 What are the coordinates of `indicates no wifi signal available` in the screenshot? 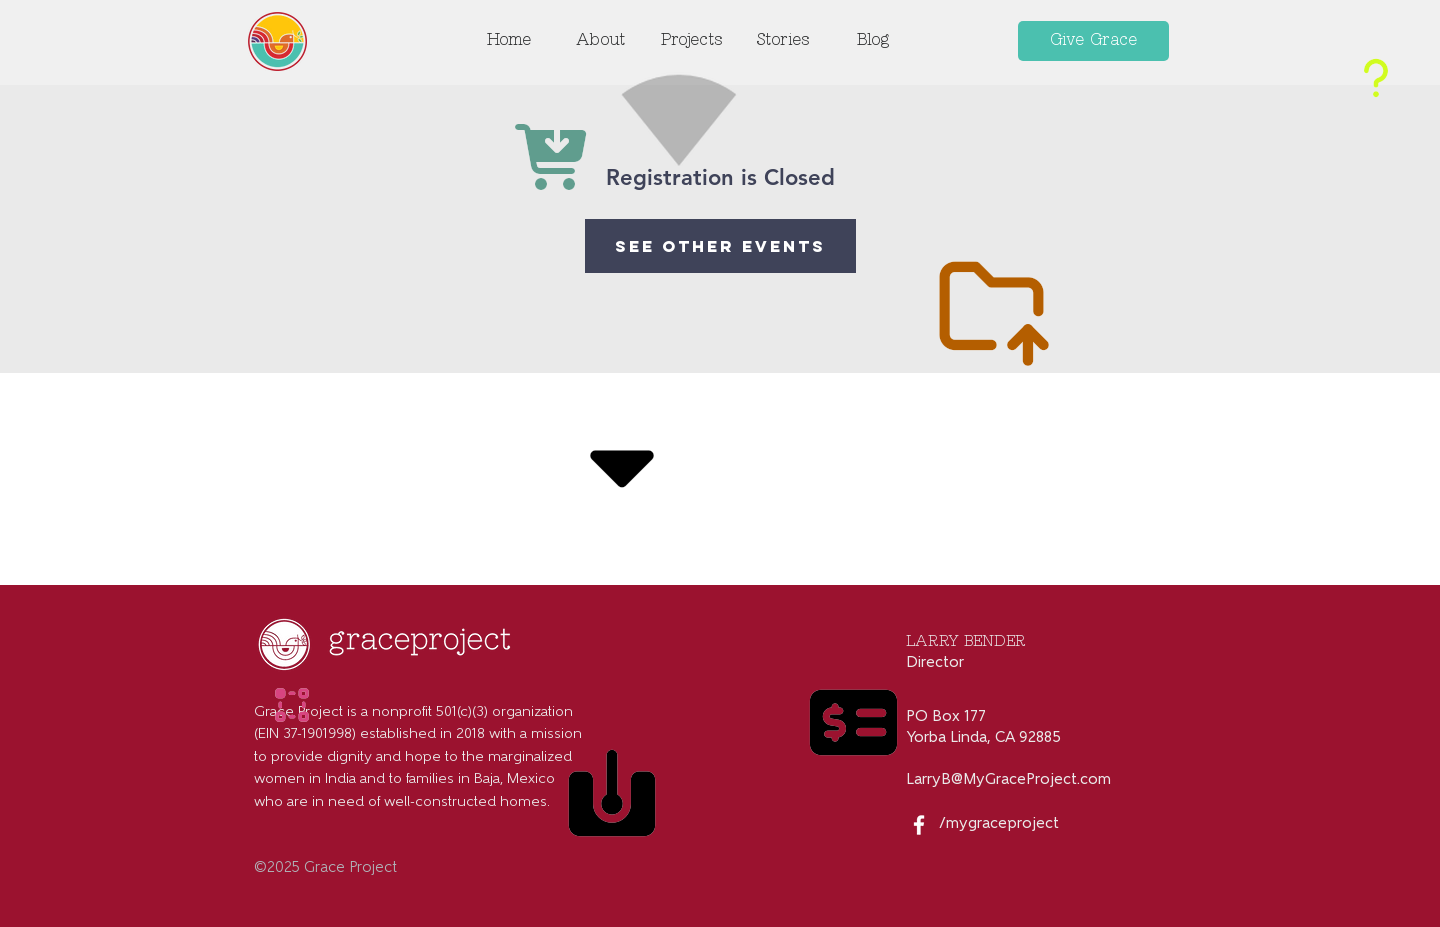 It's located at (679, 119).